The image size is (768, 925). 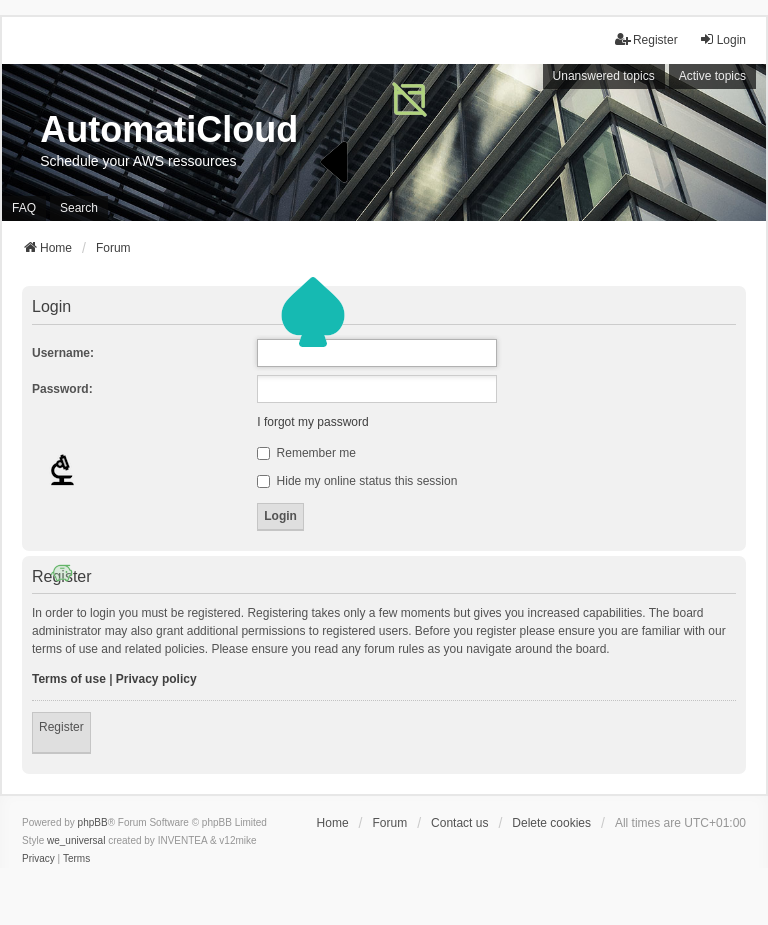 I want to click on access savings or budget features, so click(x=62, y=573).